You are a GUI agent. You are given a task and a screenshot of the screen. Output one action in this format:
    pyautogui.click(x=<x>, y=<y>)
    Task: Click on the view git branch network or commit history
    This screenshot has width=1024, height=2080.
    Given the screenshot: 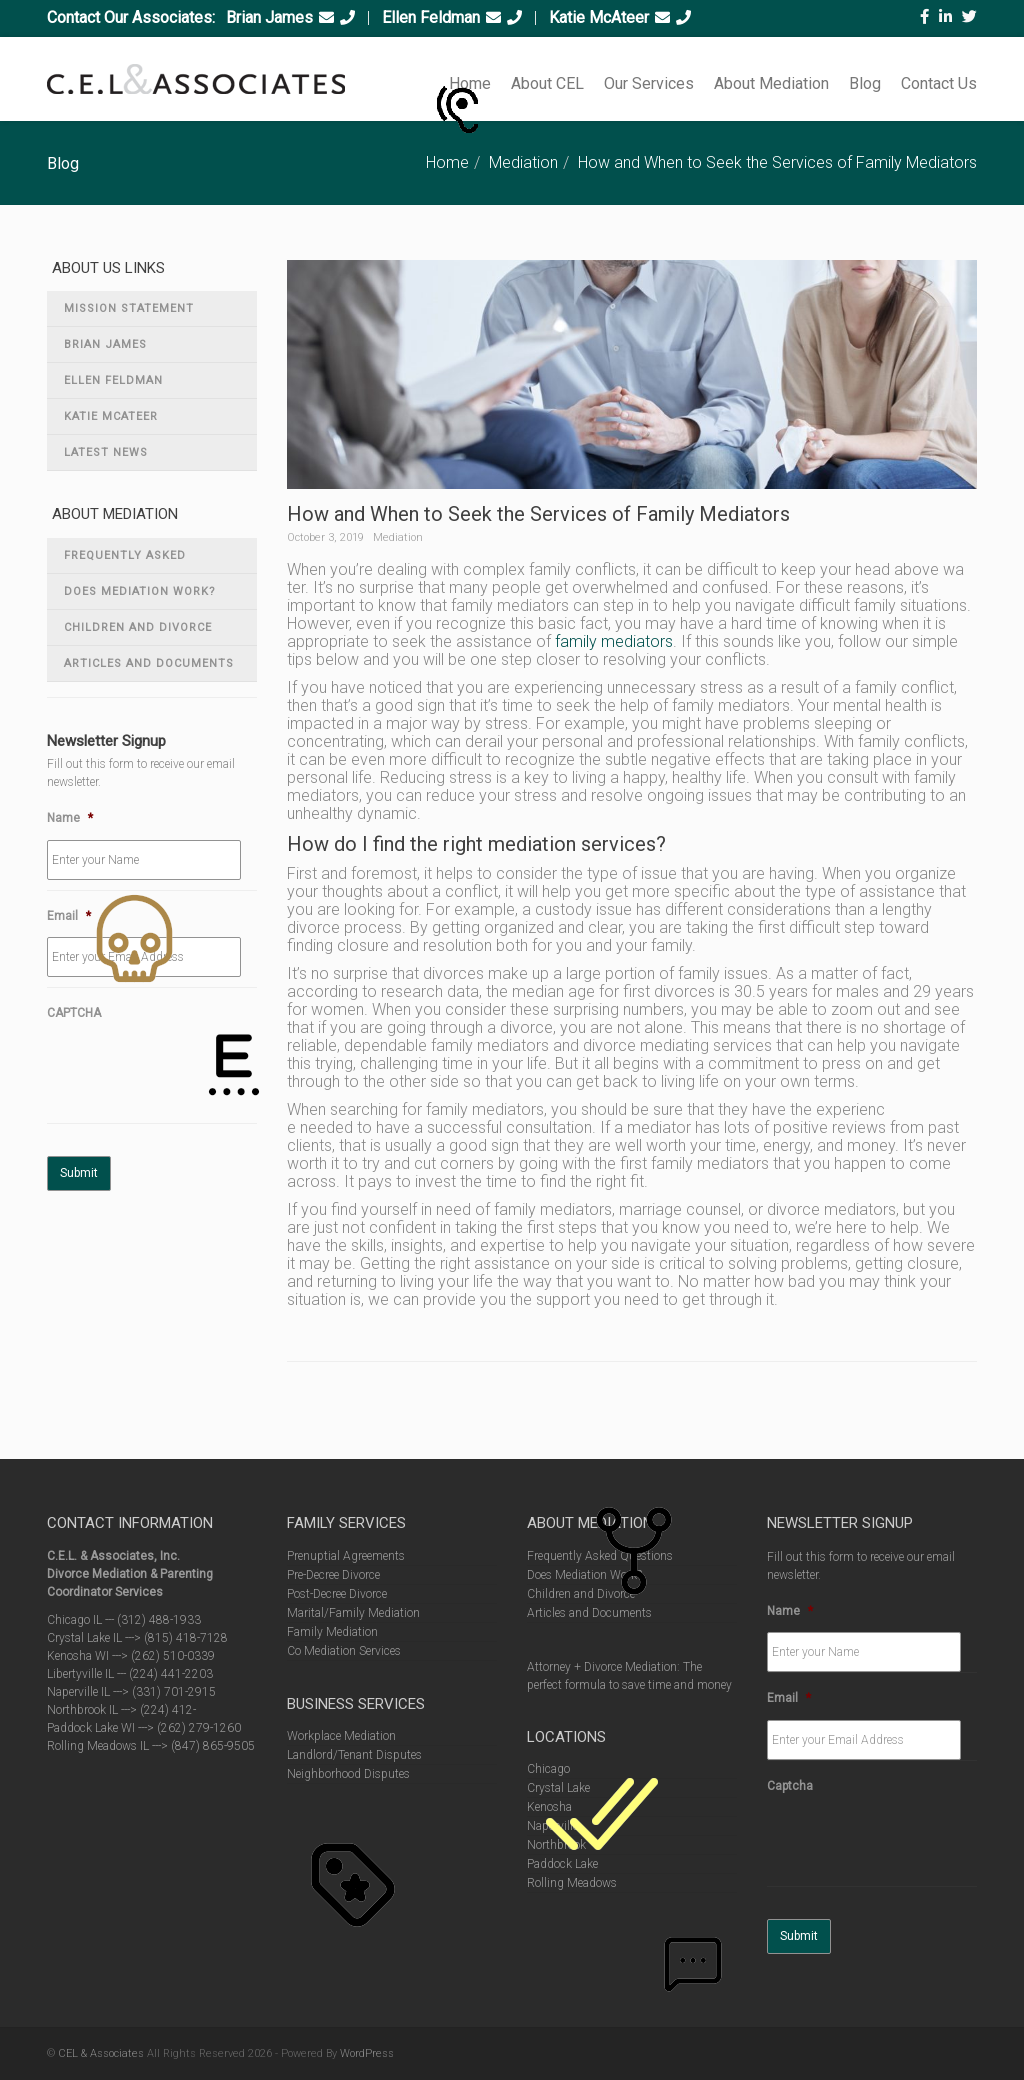 What is the action you would take?
    pyautogui.click(x=634, y=1551)
    